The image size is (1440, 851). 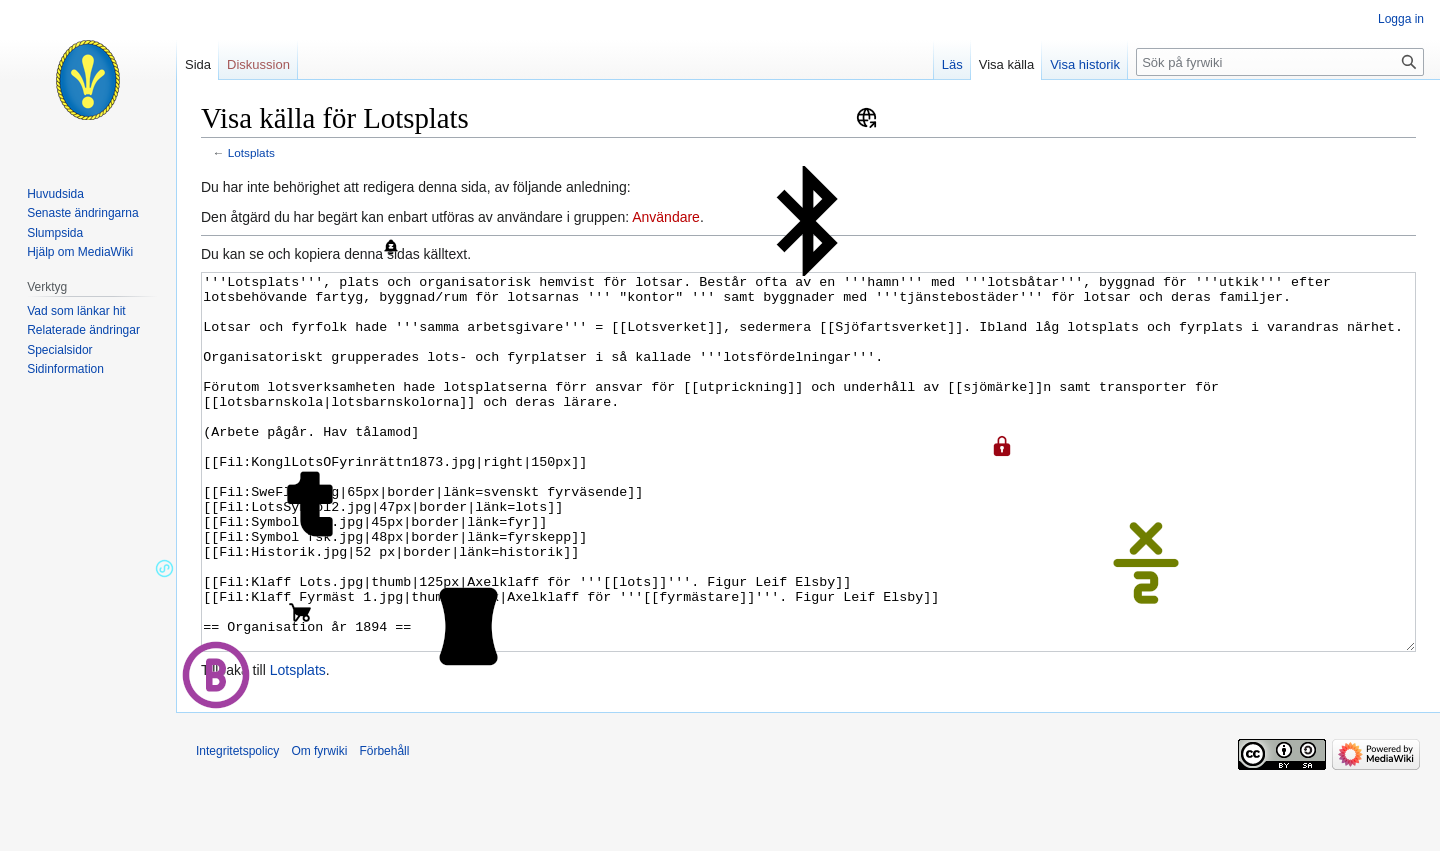 What do you see at coordinates (216, 675) in the screenshot?
I see `indicates item or option labeled "B"` at bounding box center [216, 675].